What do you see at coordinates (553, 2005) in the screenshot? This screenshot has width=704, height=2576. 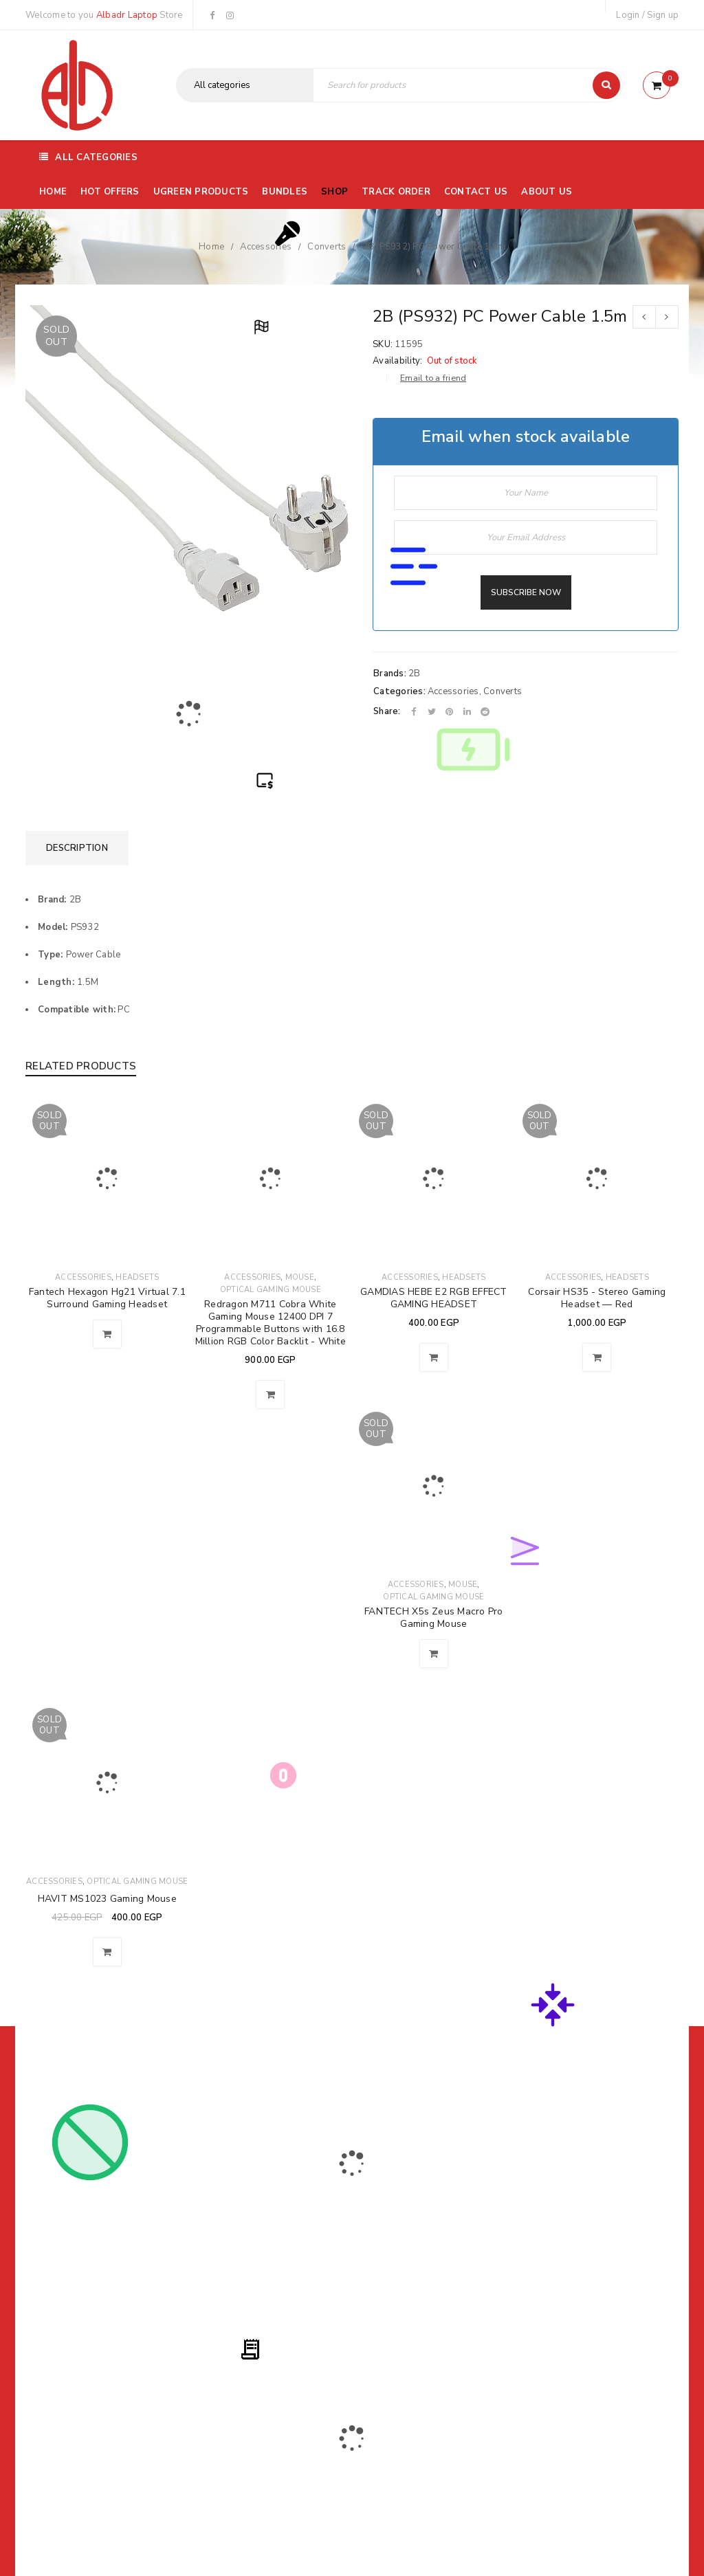 I see `collapse or minimize content from all sides` at bounding box center [553, 2005].